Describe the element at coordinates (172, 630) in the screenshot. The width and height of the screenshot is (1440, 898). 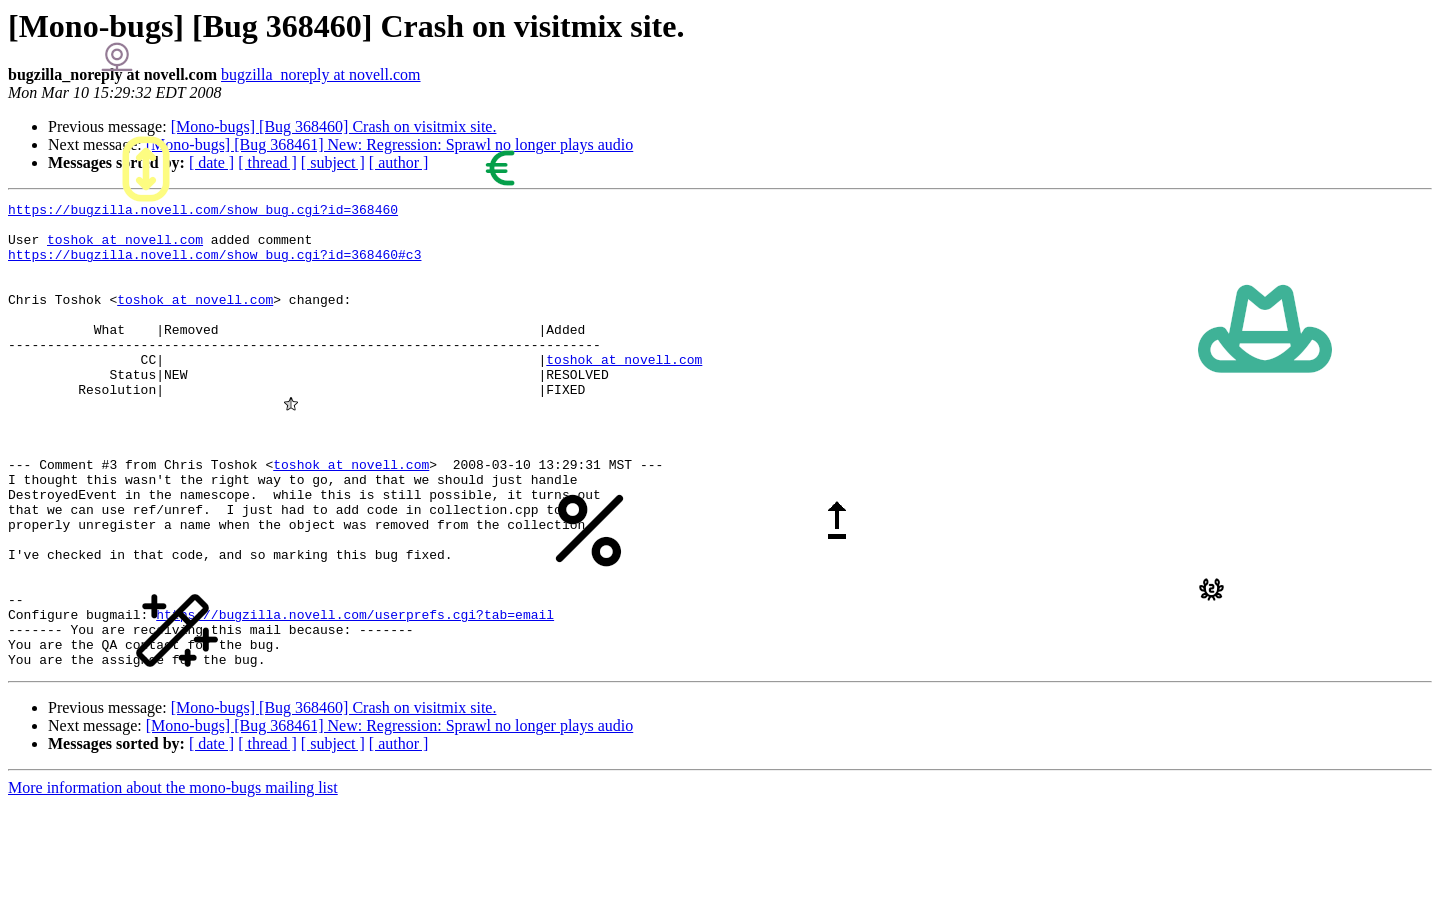
I see `apply auto-enhance or smart adjustments` at that location.